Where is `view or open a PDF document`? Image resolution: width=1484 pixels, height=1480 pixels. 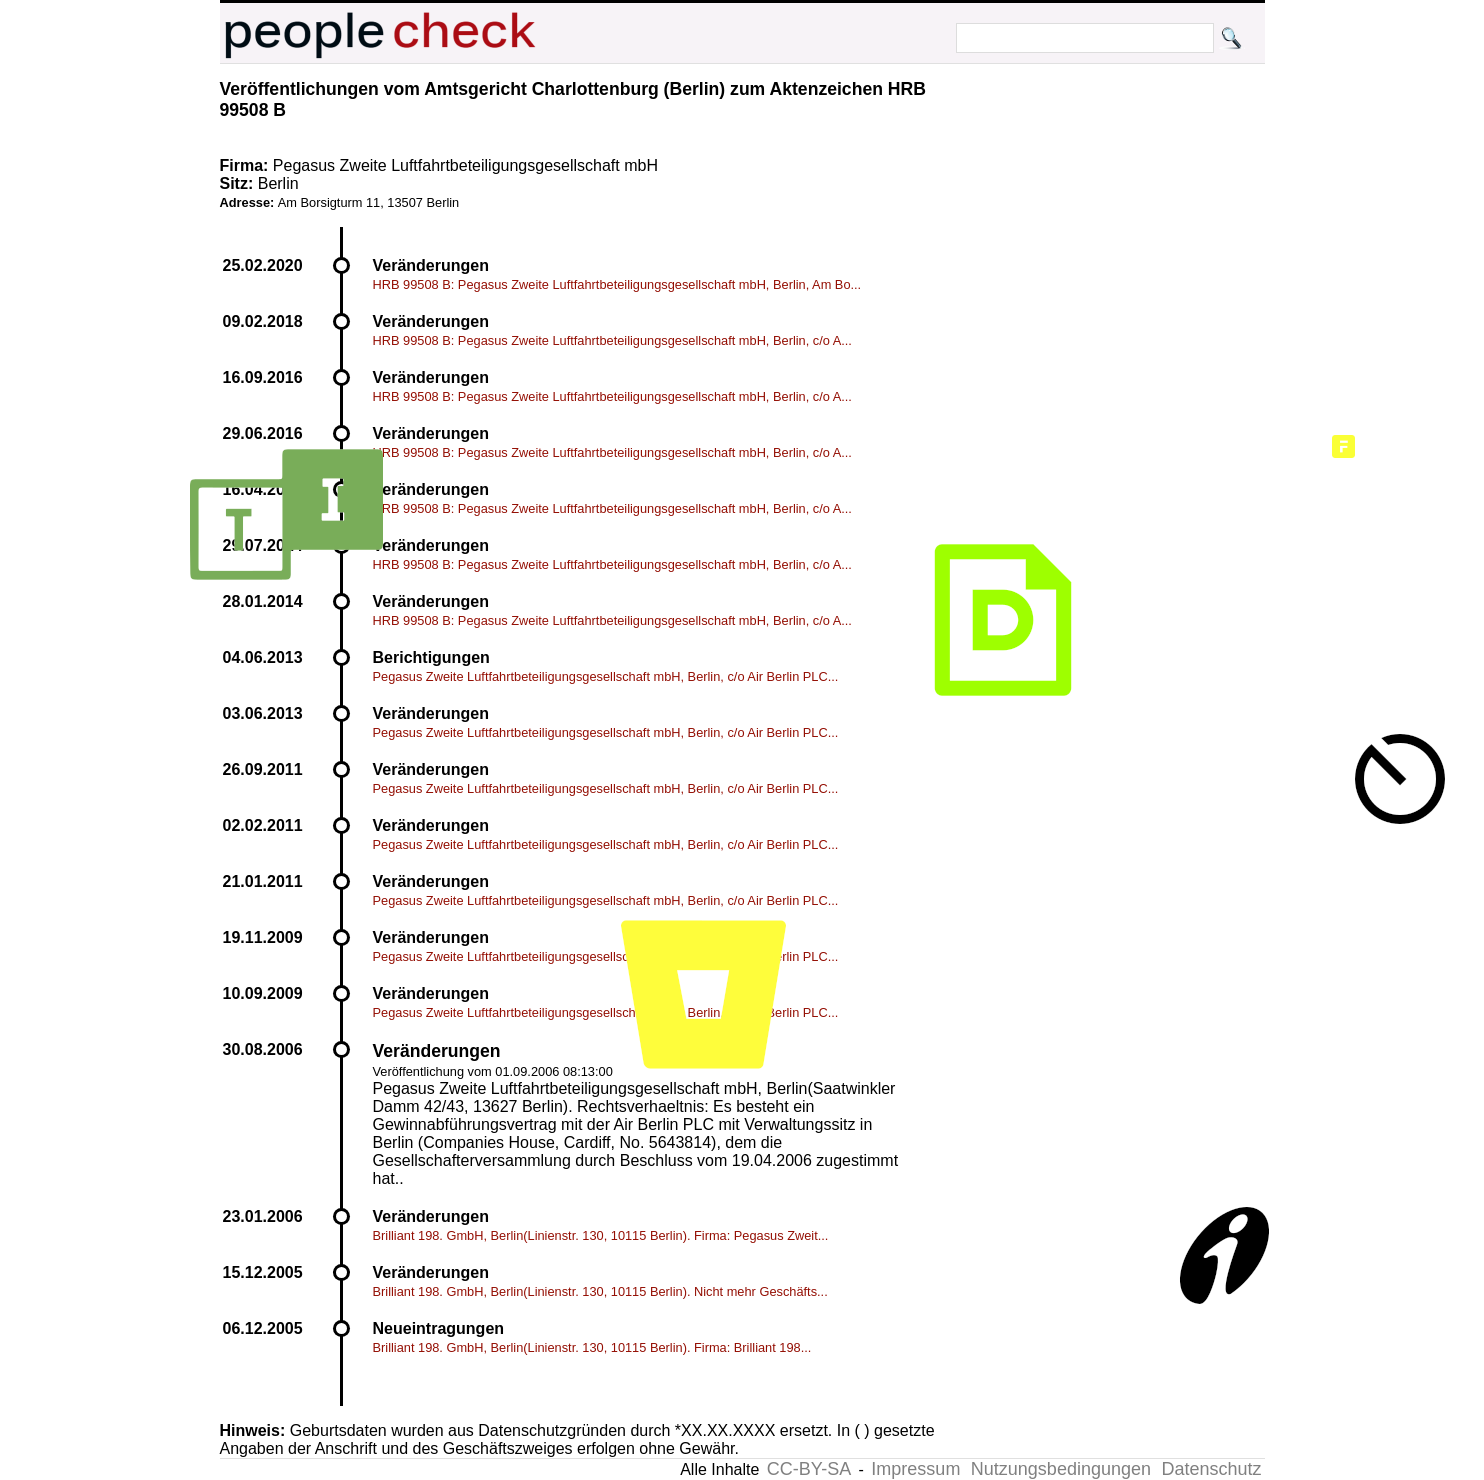
view or open a PDF document is located at coordinates (1003, 620).